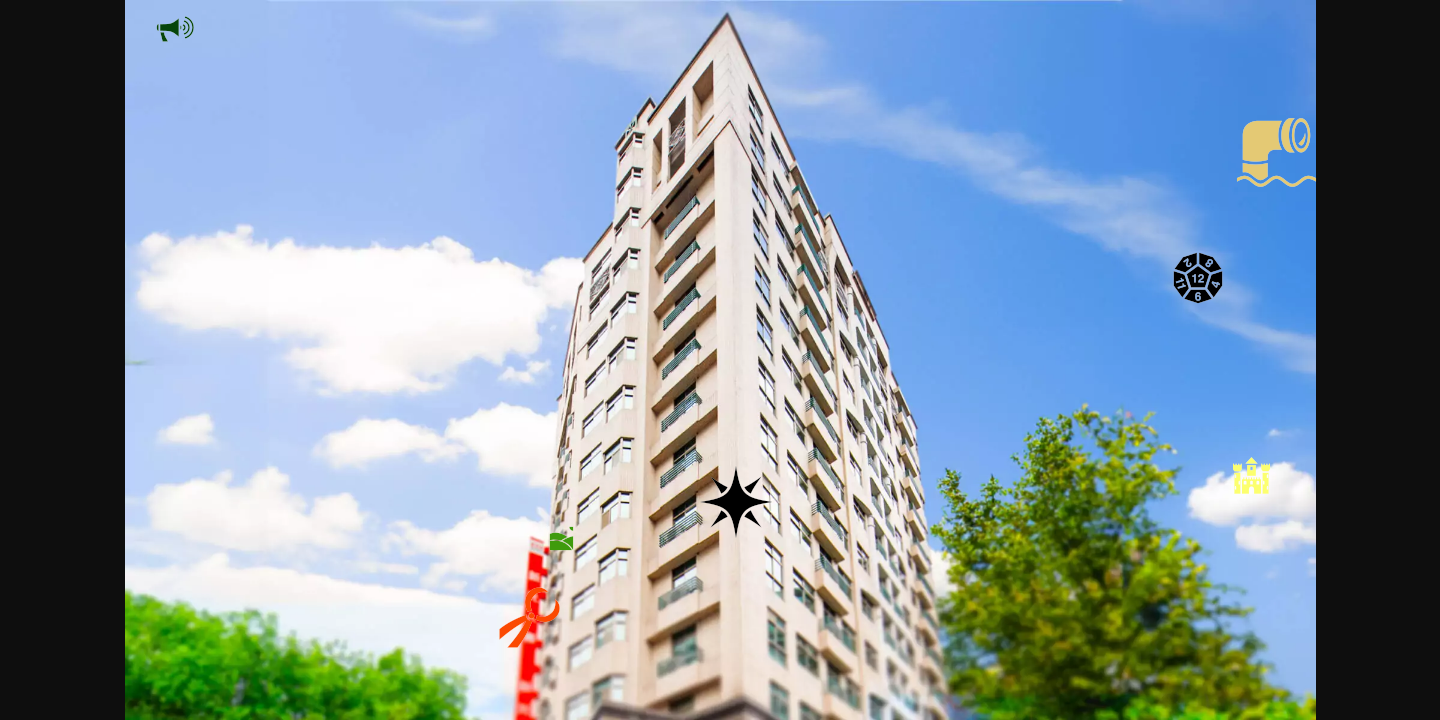  I want to click on make an announcement or broadcast, so click(174, 27).